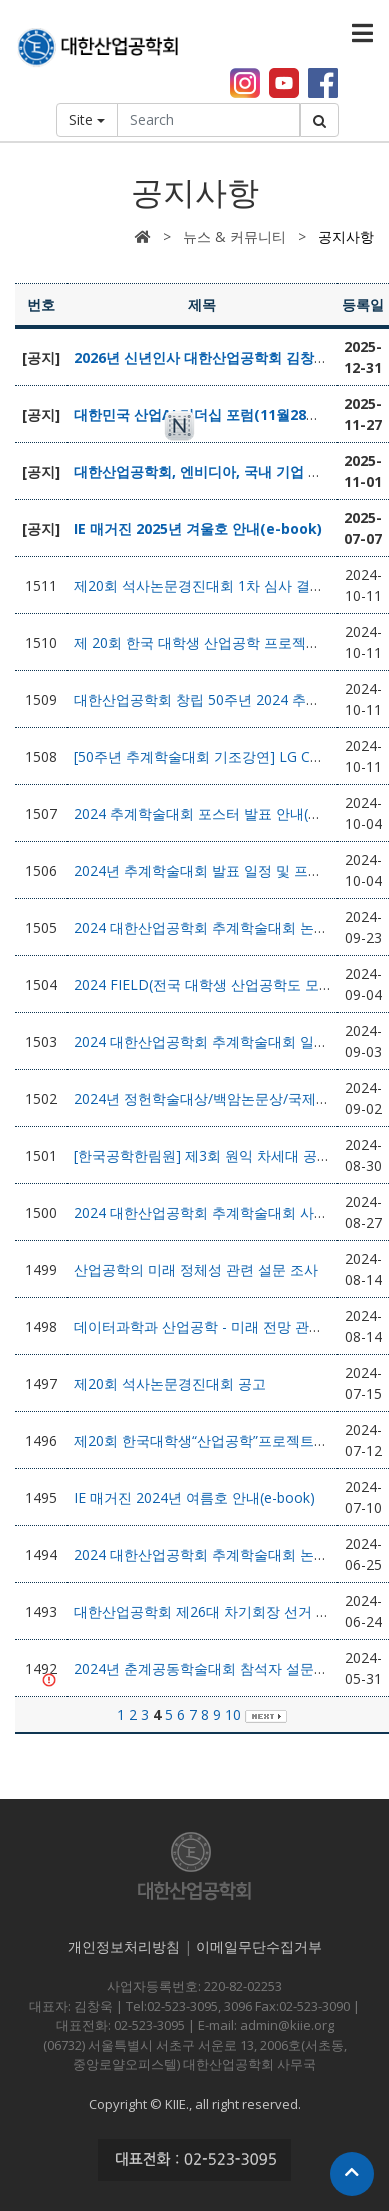 The image size is (389, 2211). I want to click on open nota text editor app, so click(179, 425).